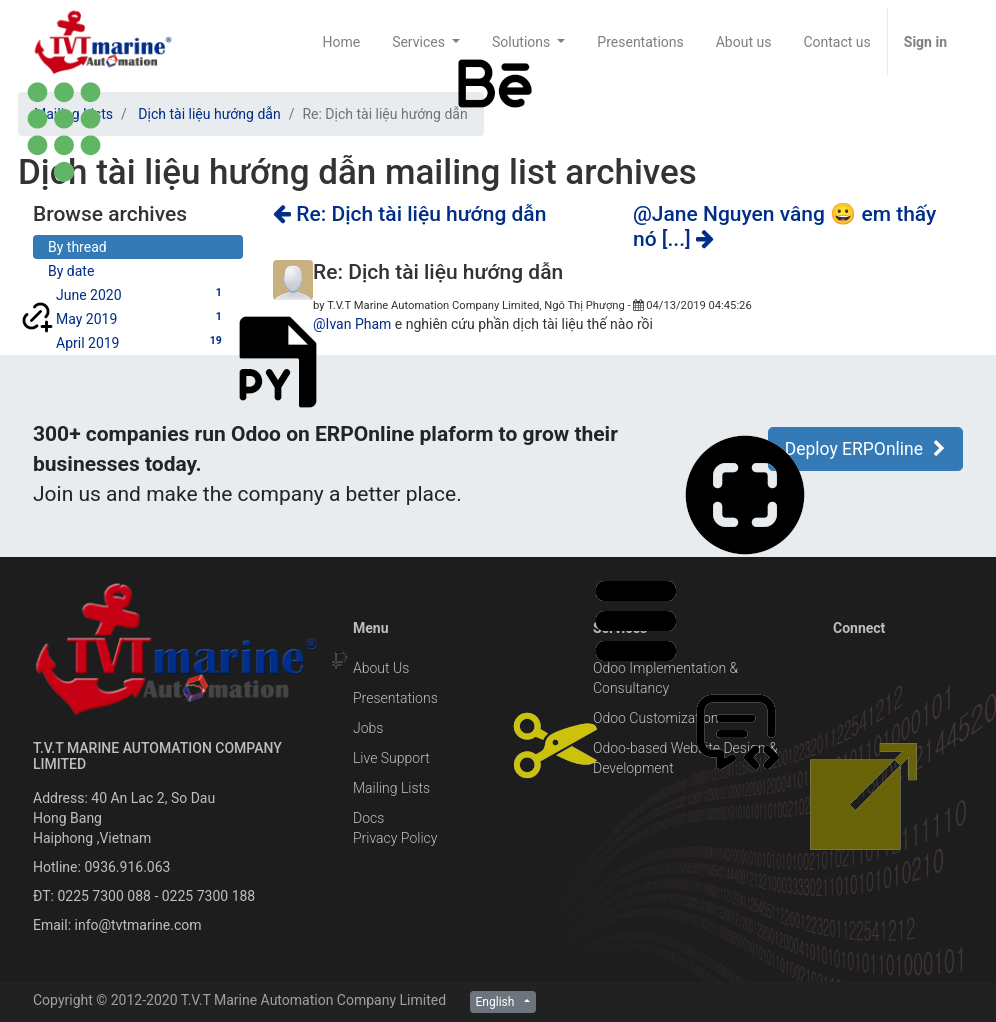 Image resolution: width=996 pixels, height=1022 pixels. I want to click on link to Behance portfolio, so click(492, 83).